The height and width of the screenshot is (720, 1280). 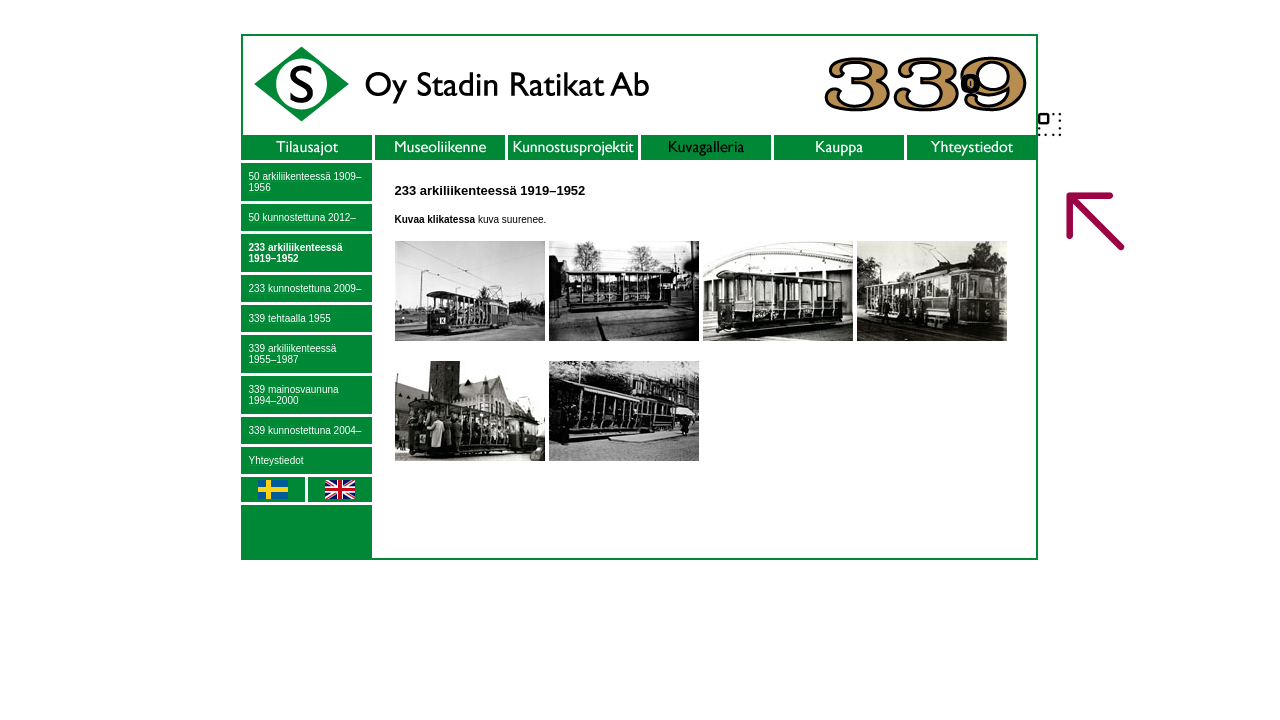 What do you see at coordinates (970, 83) in the screenshot?
I see `indicates zero items or notifications` at bounding box center [970, 83].